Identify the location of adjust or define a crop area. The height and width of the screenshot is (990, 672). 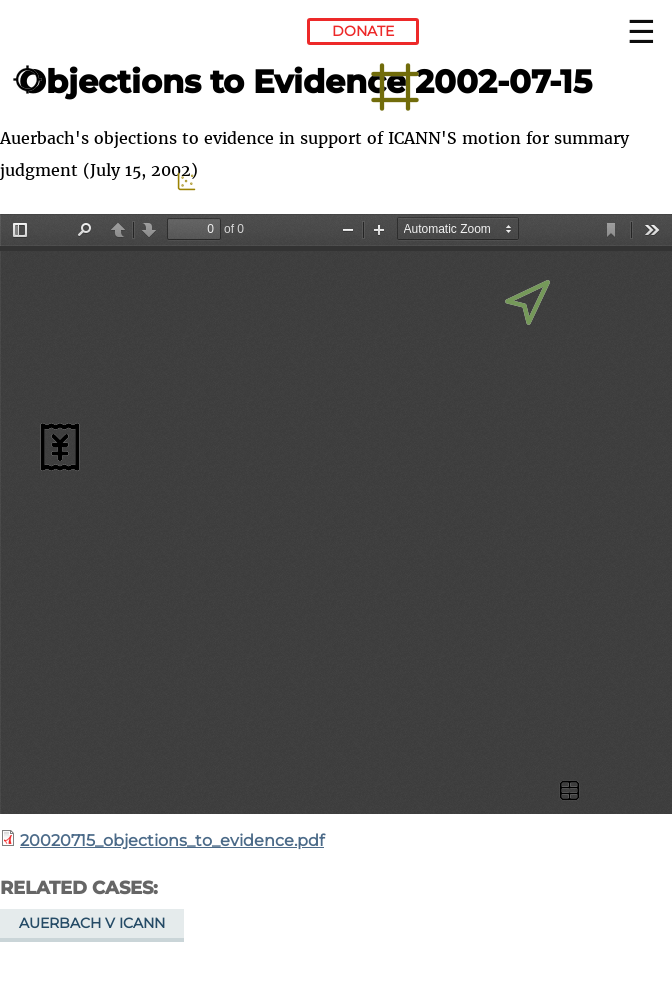
(395, 87).